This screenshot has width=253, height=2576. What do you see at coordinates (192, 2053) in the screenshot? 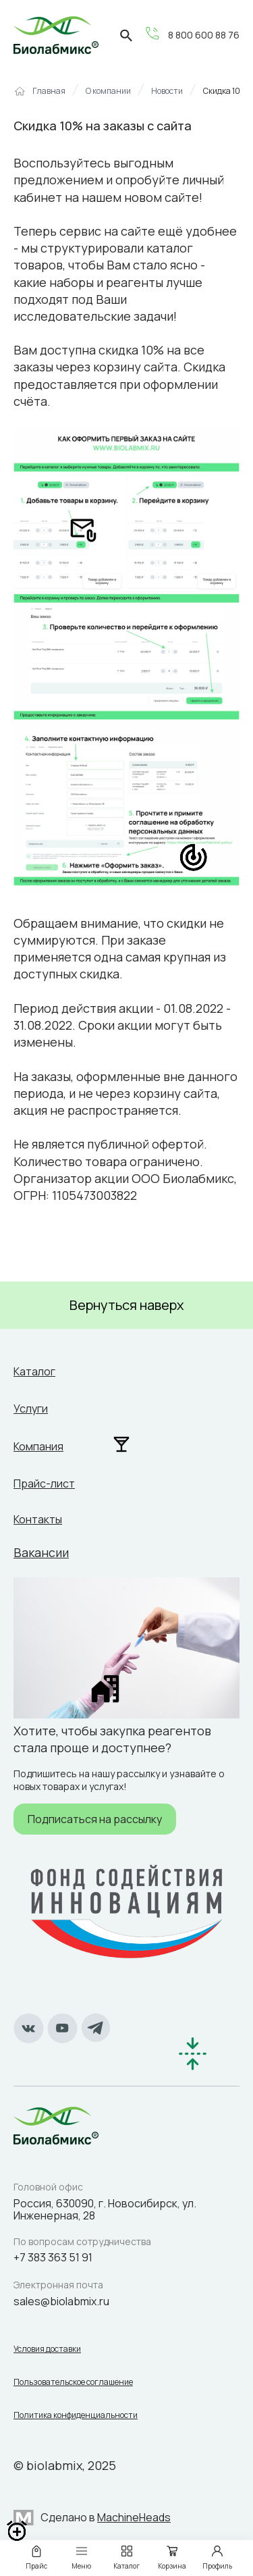
I see `collapse or fold content section` at bounding box center [192, 2053].